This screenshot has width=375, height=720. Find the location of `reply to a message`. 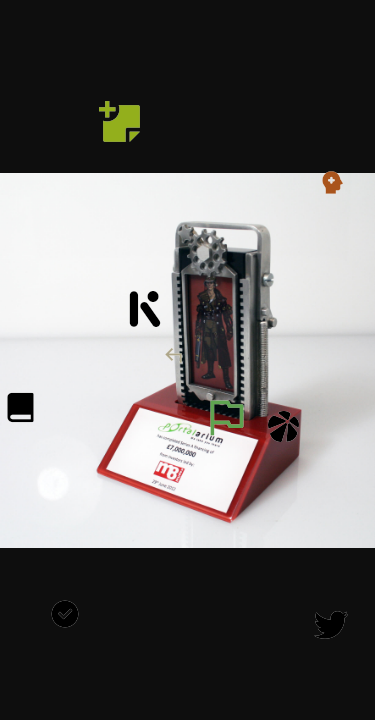

reply to a message is located at coordinates (174, 355).